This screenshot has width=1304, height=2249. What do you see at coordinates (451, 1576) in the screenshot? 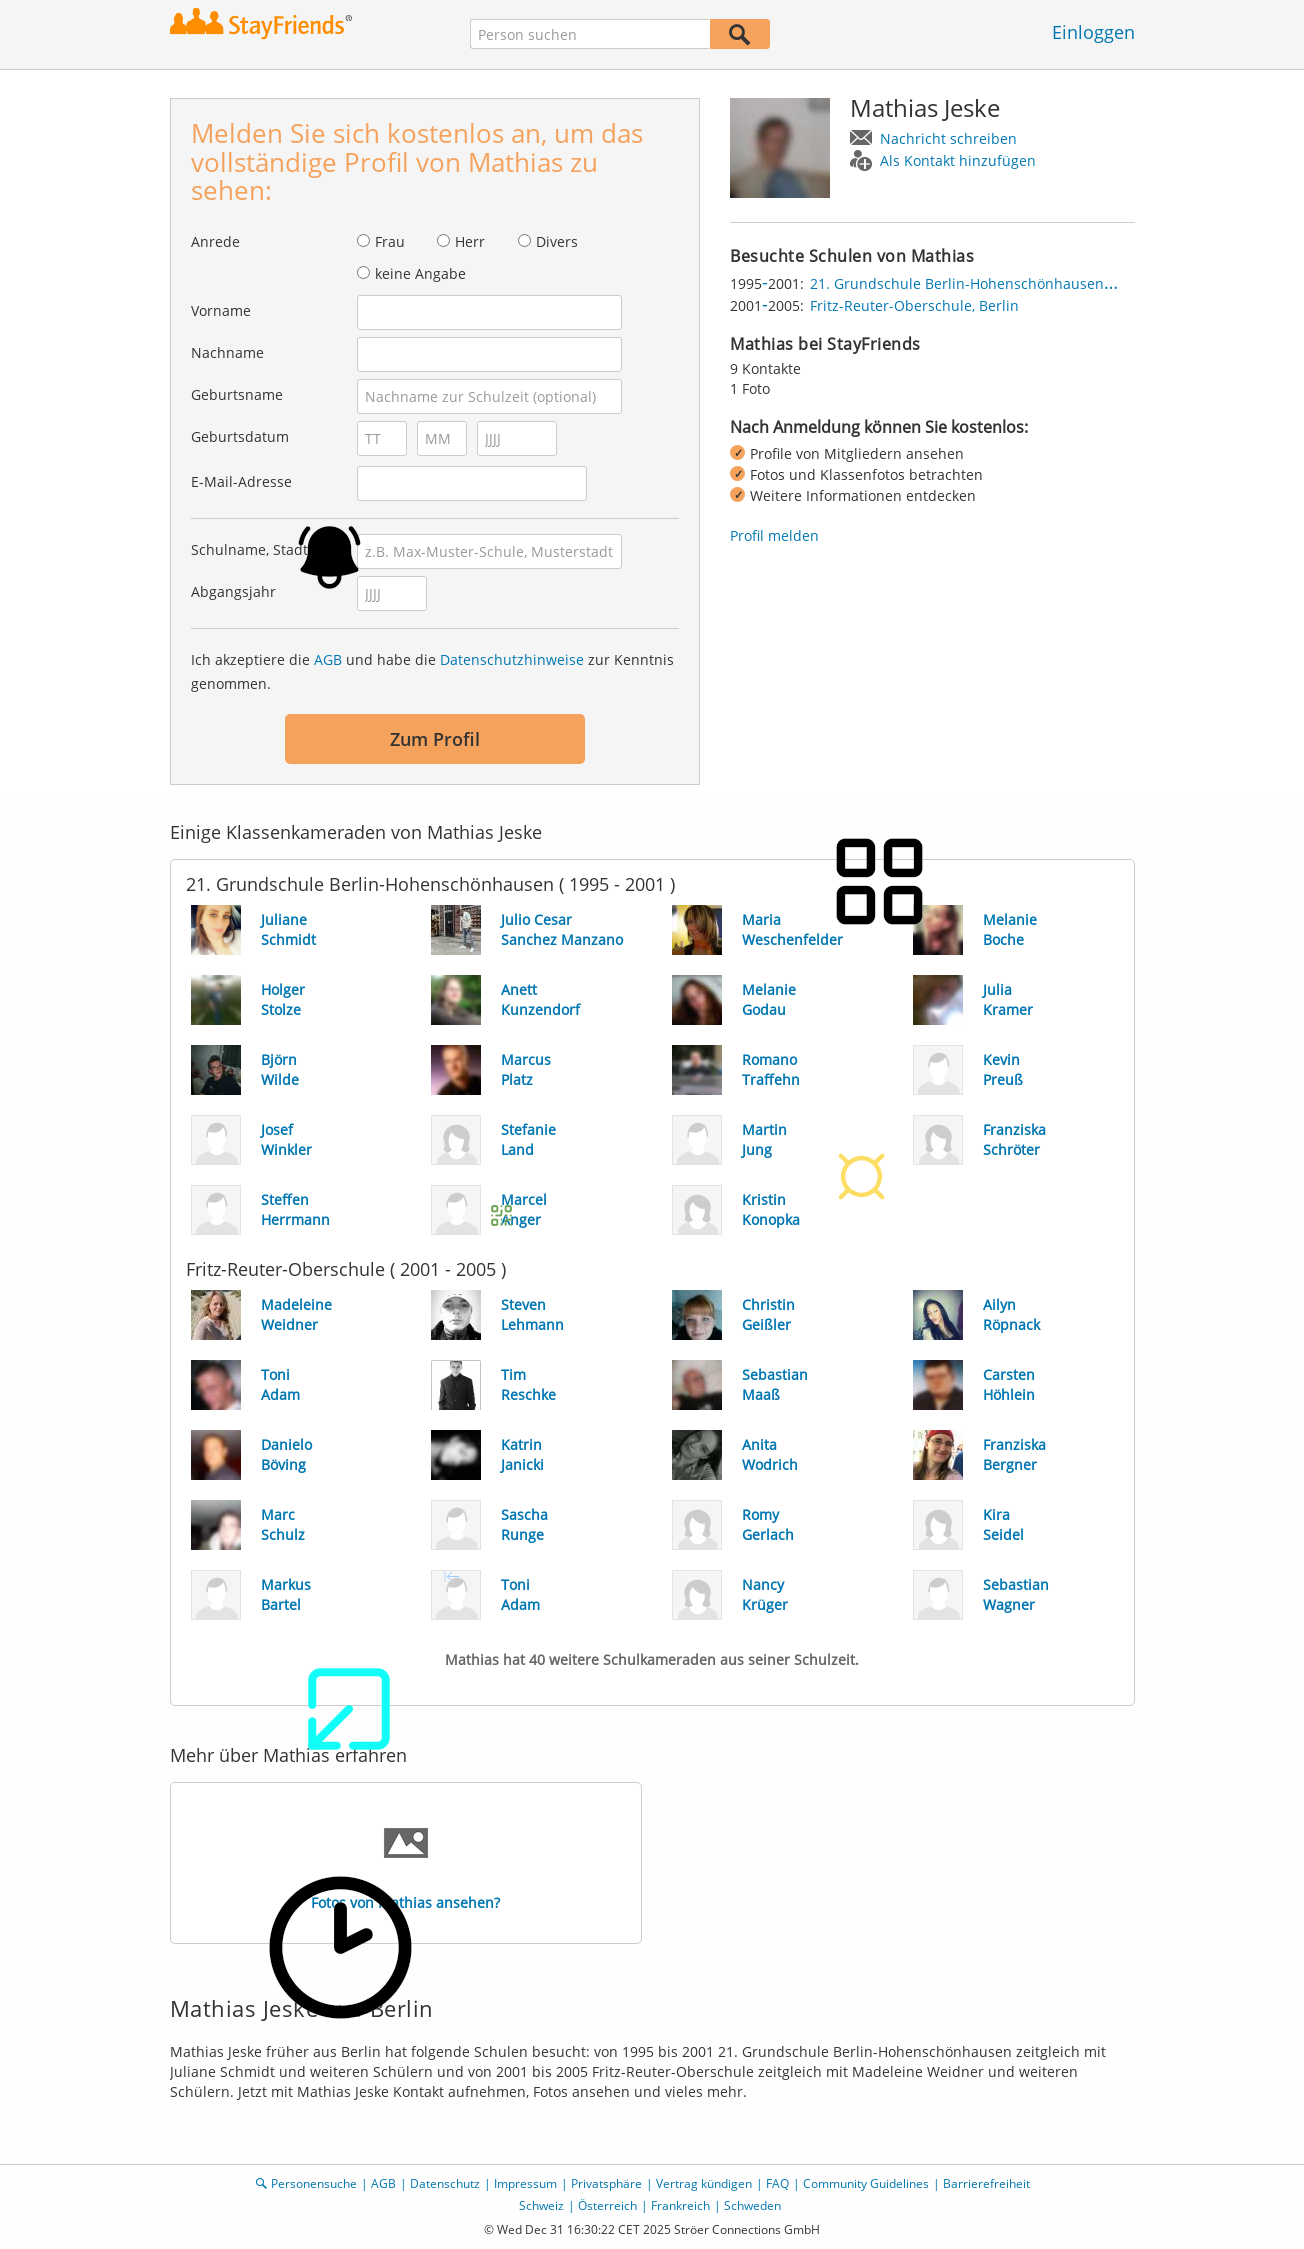
I see `skip to the beginning of a track or playlist` at bounding box center [451, 1576].